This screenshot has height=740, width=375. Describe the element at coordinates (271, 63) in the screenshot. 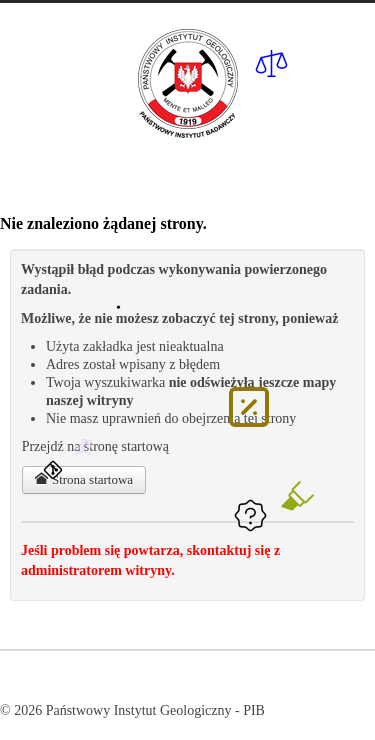

I see `compare items or options` at that location.